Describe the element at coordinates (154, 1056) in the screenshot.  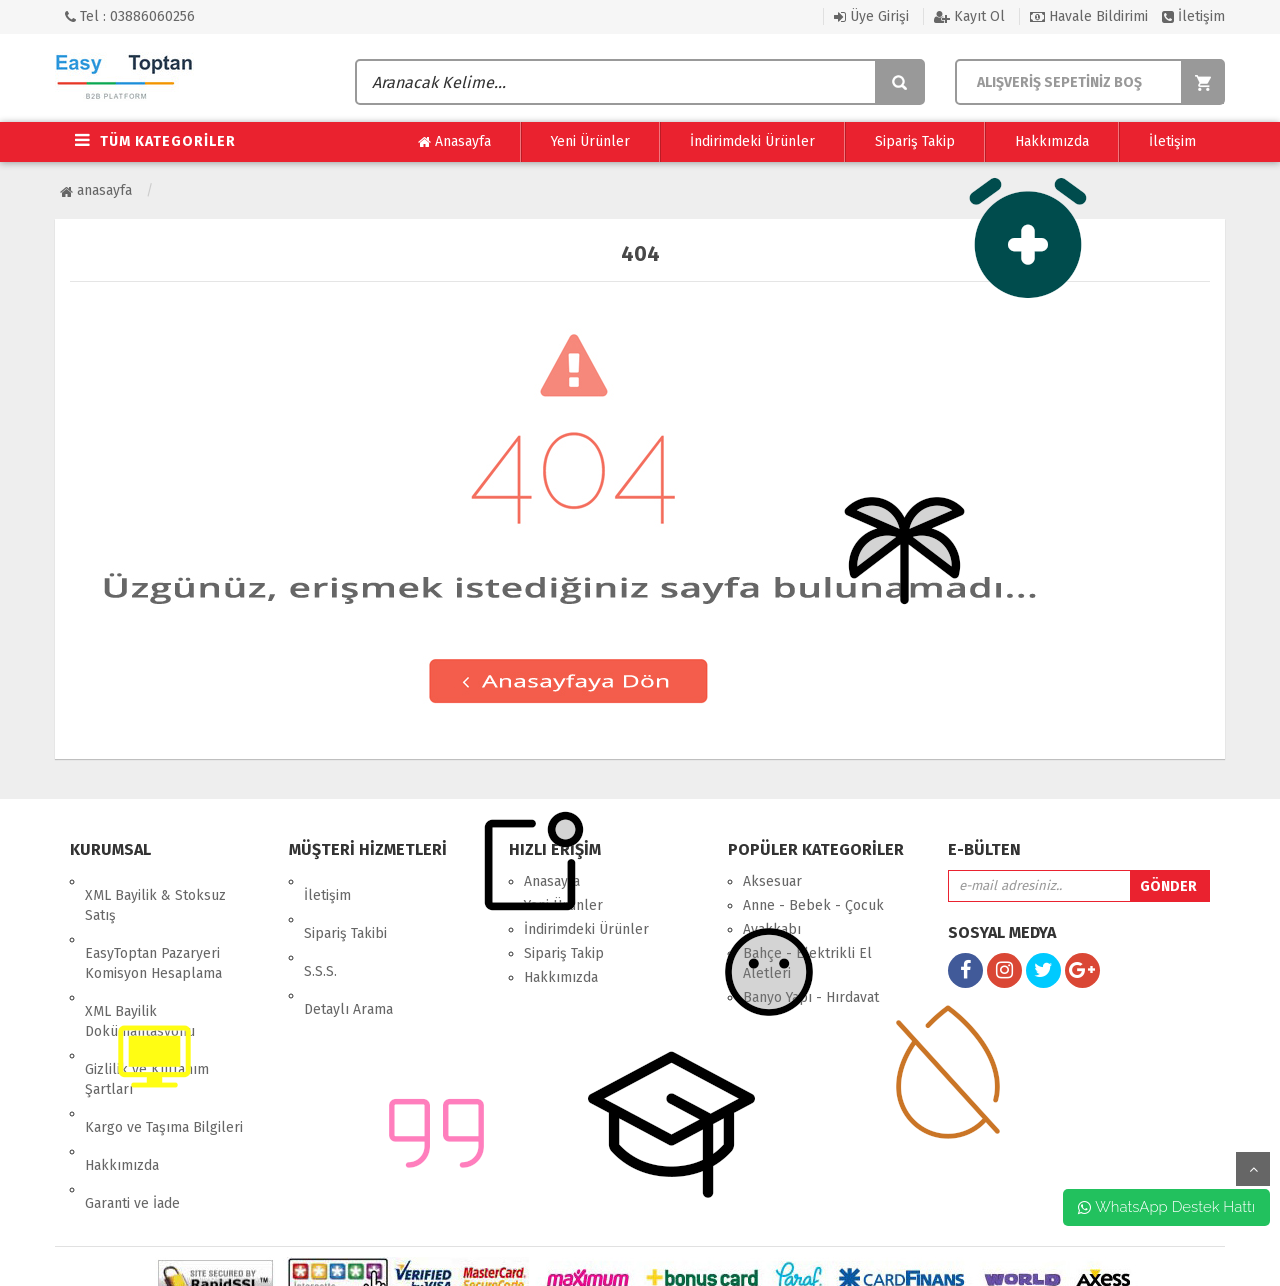
I see `access TV or video streaming options` at that location.